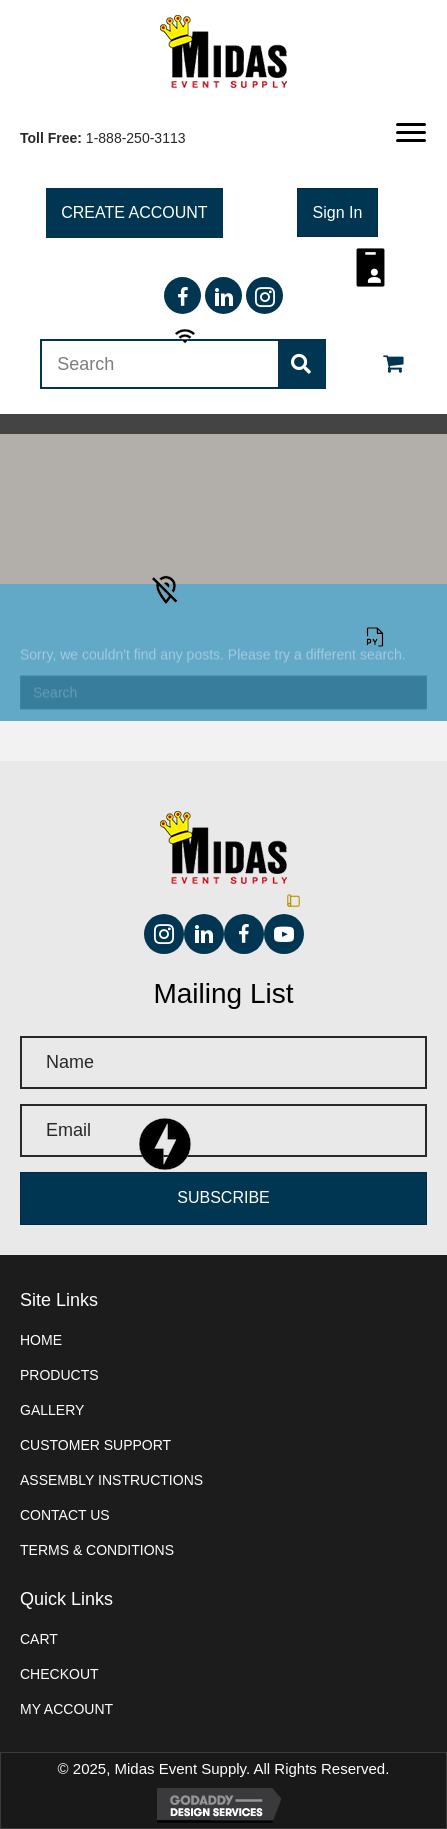 The height and width of the screenshot is (1829, 447). I want to click on location services disabled, so click(166, 590).